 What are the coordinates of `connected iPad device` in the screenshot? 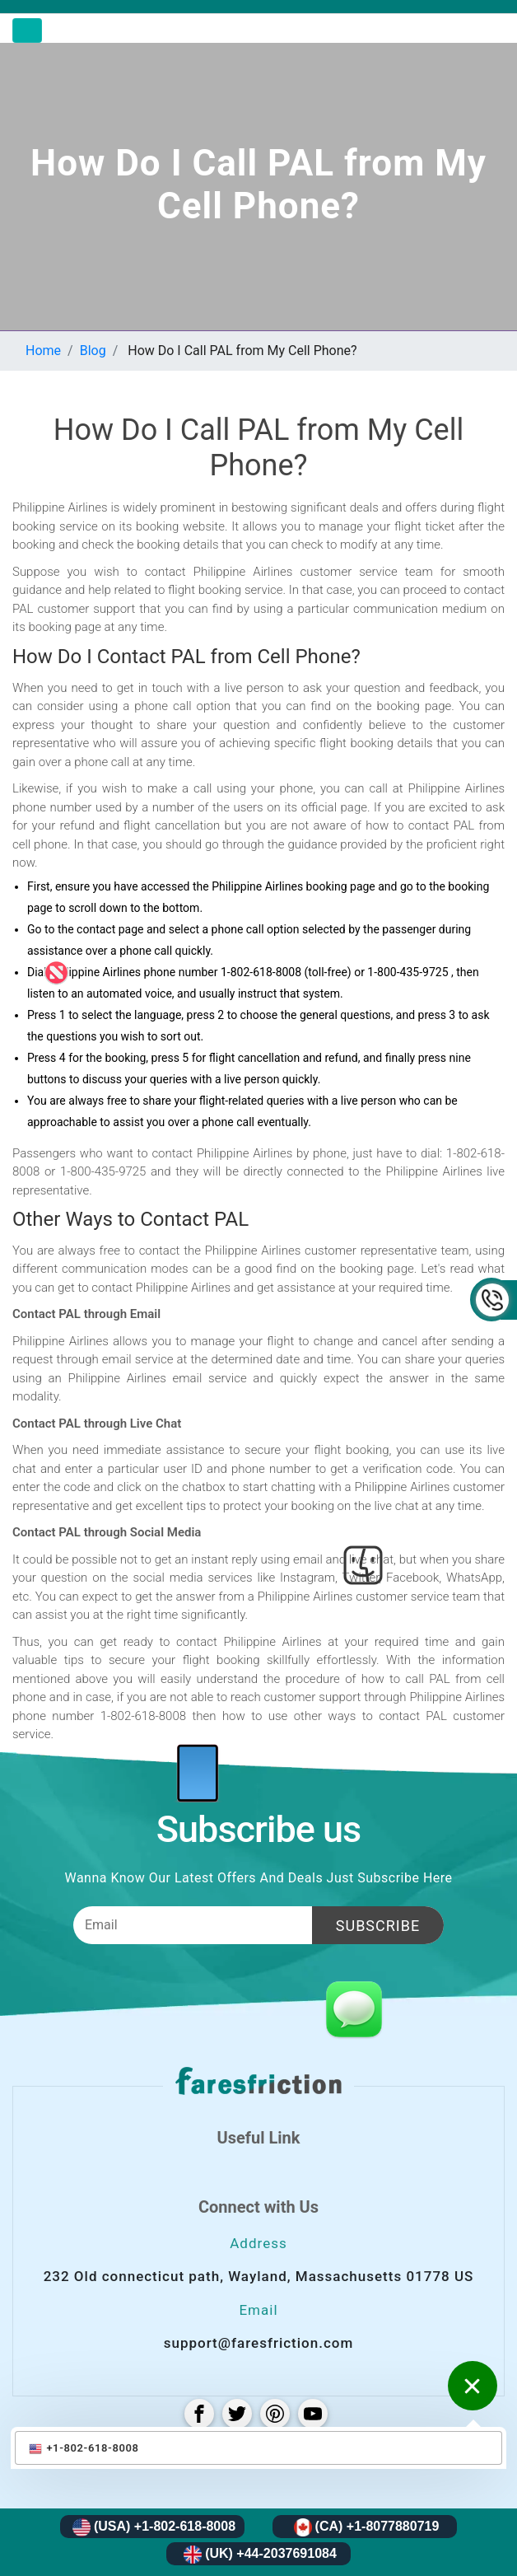 It's located at (198, 1774).